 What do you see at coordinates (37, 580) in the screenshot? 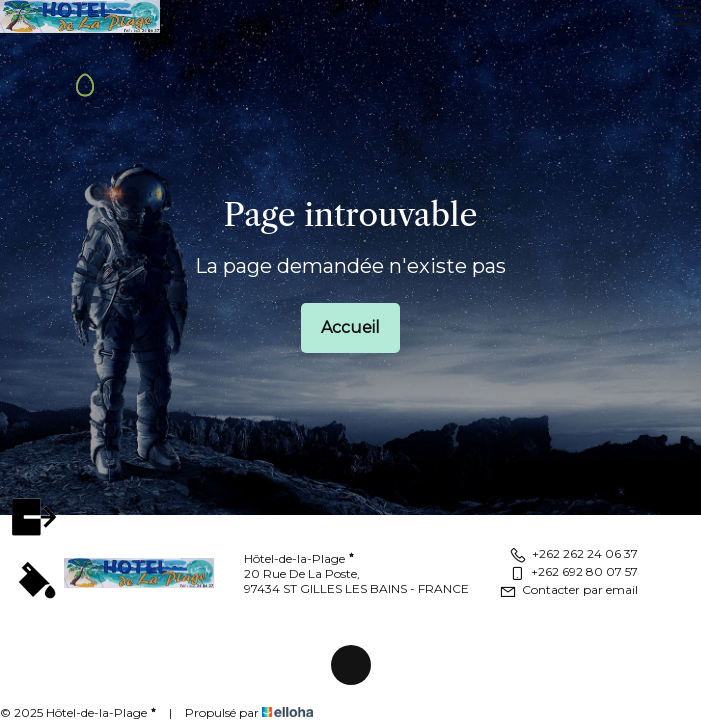
I see `fill an area with color` at bounding box center [37, 580].